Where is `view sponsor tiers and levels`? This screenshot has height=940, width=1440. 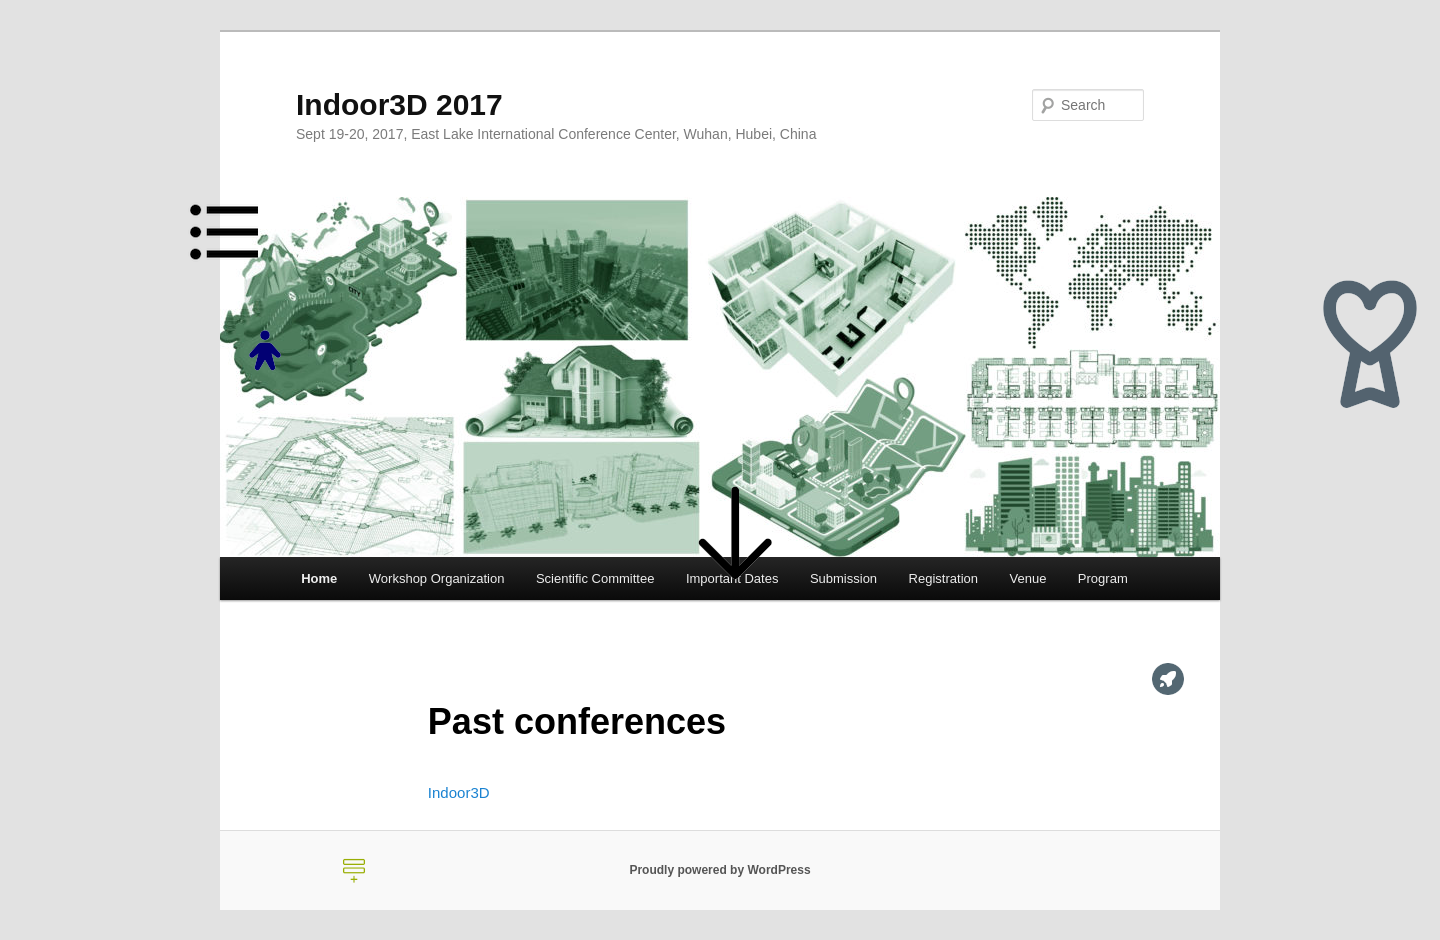
view sponsor tiers and levels is located at coordinates (1370, 340).